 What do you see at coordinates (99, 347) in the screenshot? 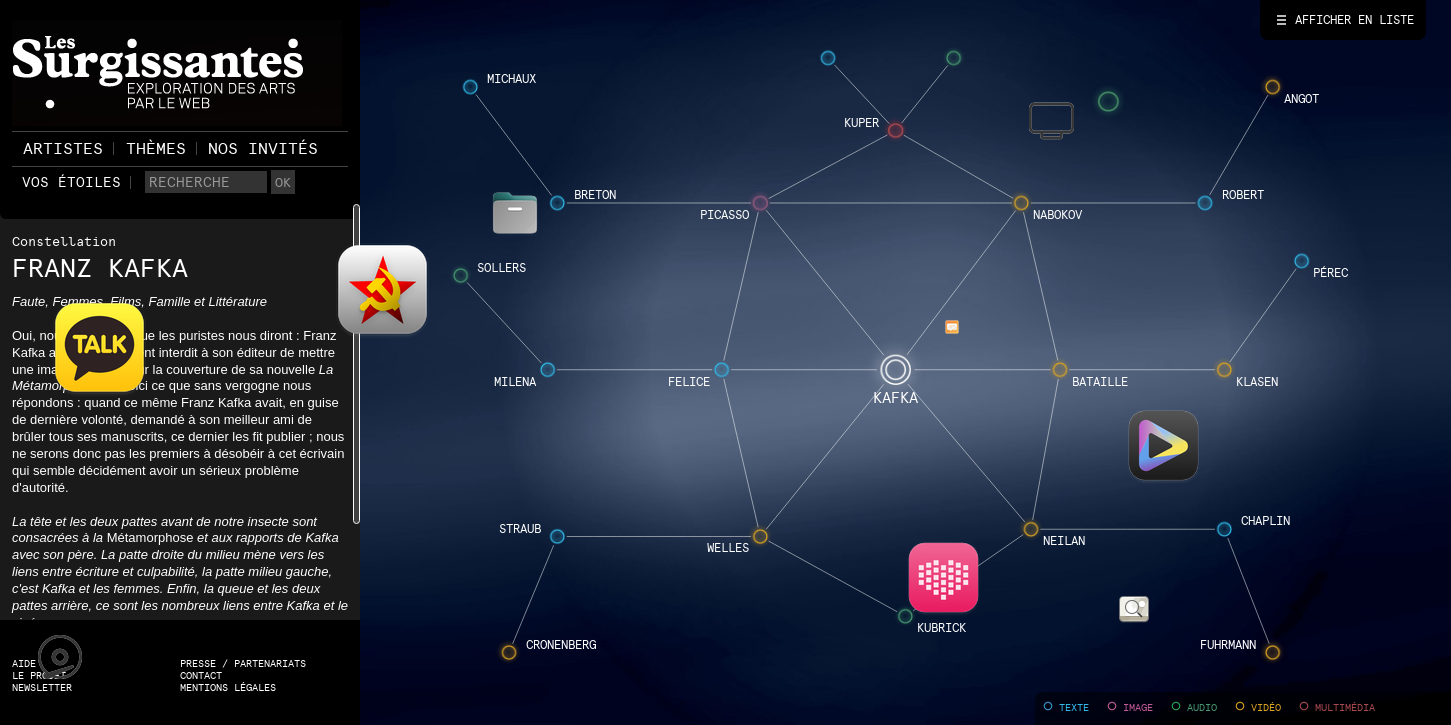
I see `open KakaoTalk messaging app` at bounding box center [99, 347].